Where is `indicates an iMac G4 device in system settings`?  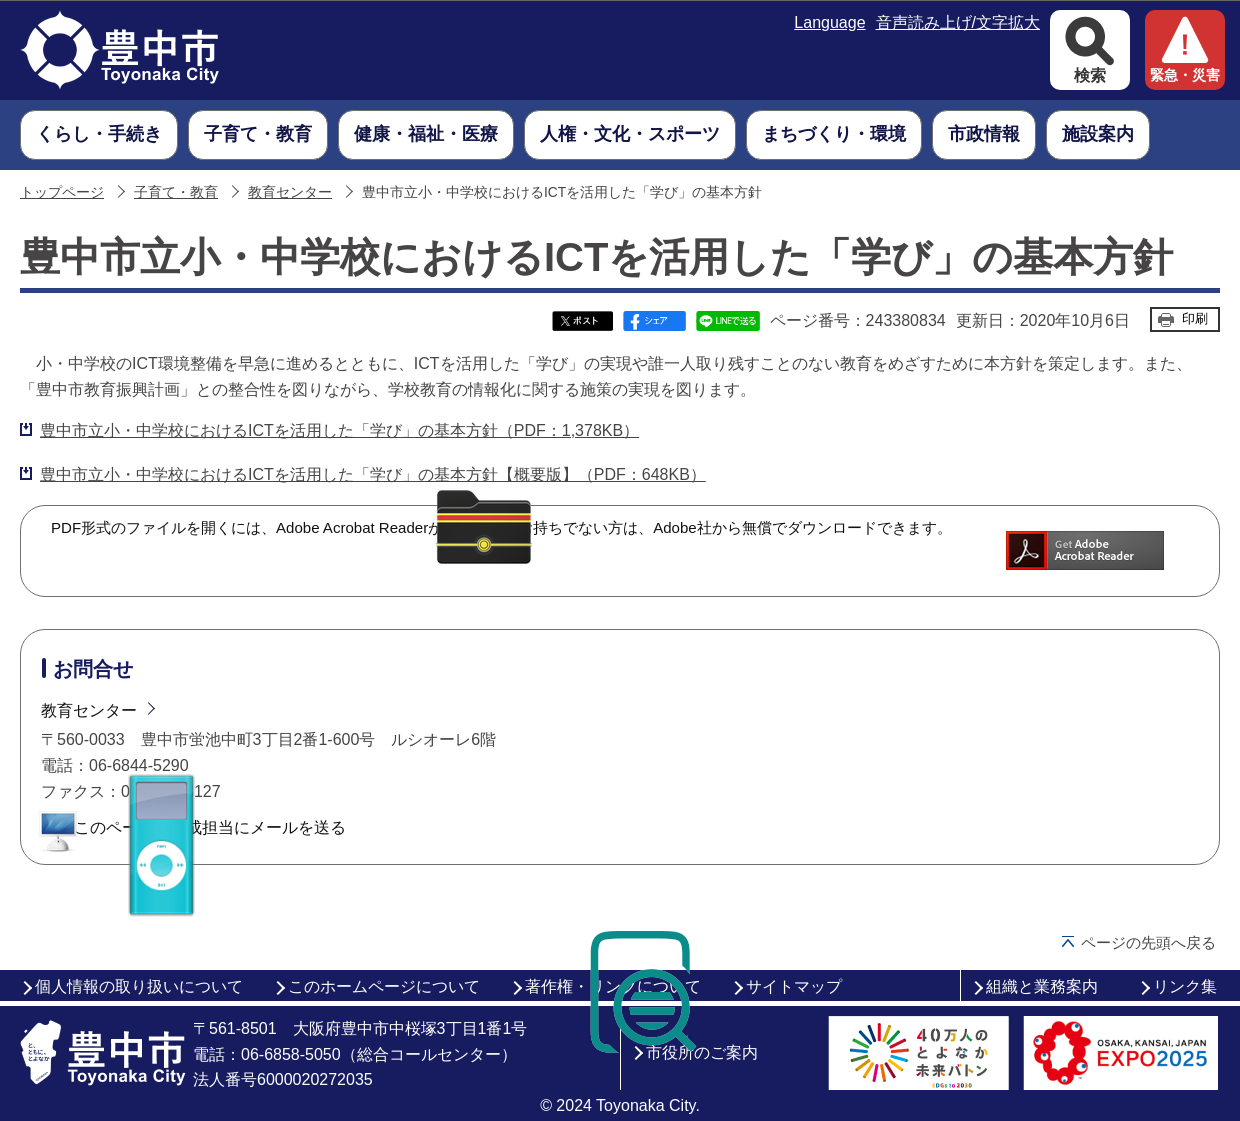
indicates an iMac G4 device in system settings is located at coordinates (58, 829).